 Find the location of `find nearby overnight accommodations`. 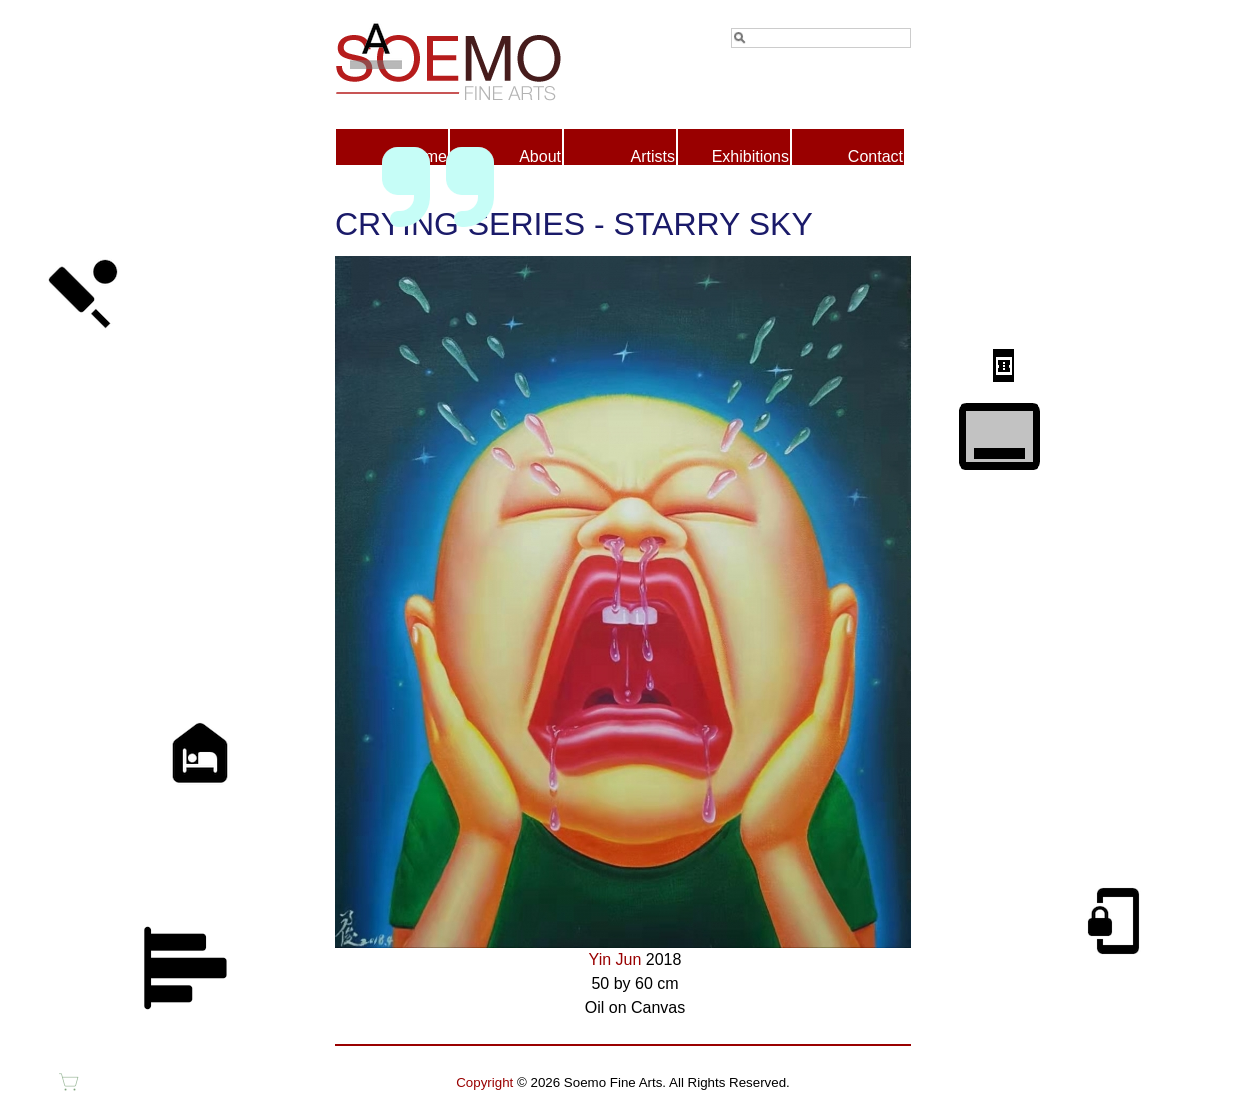

find nearby overnight accommodations is located at coordinates (200, 752).